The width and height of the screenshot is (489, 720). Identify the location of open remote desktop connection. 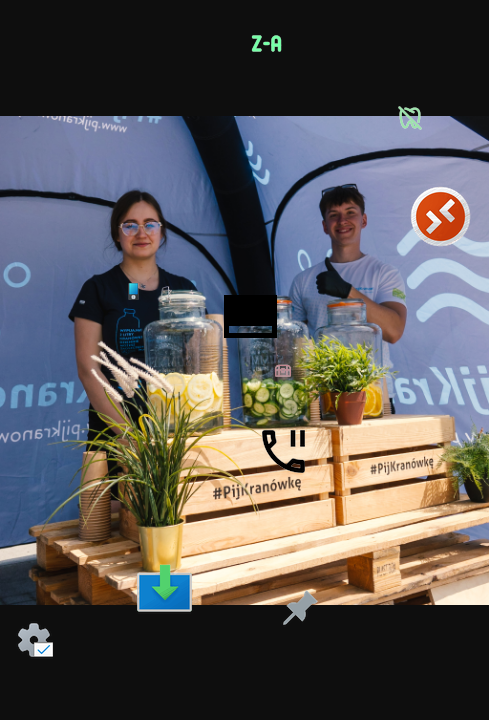
(440, 216).